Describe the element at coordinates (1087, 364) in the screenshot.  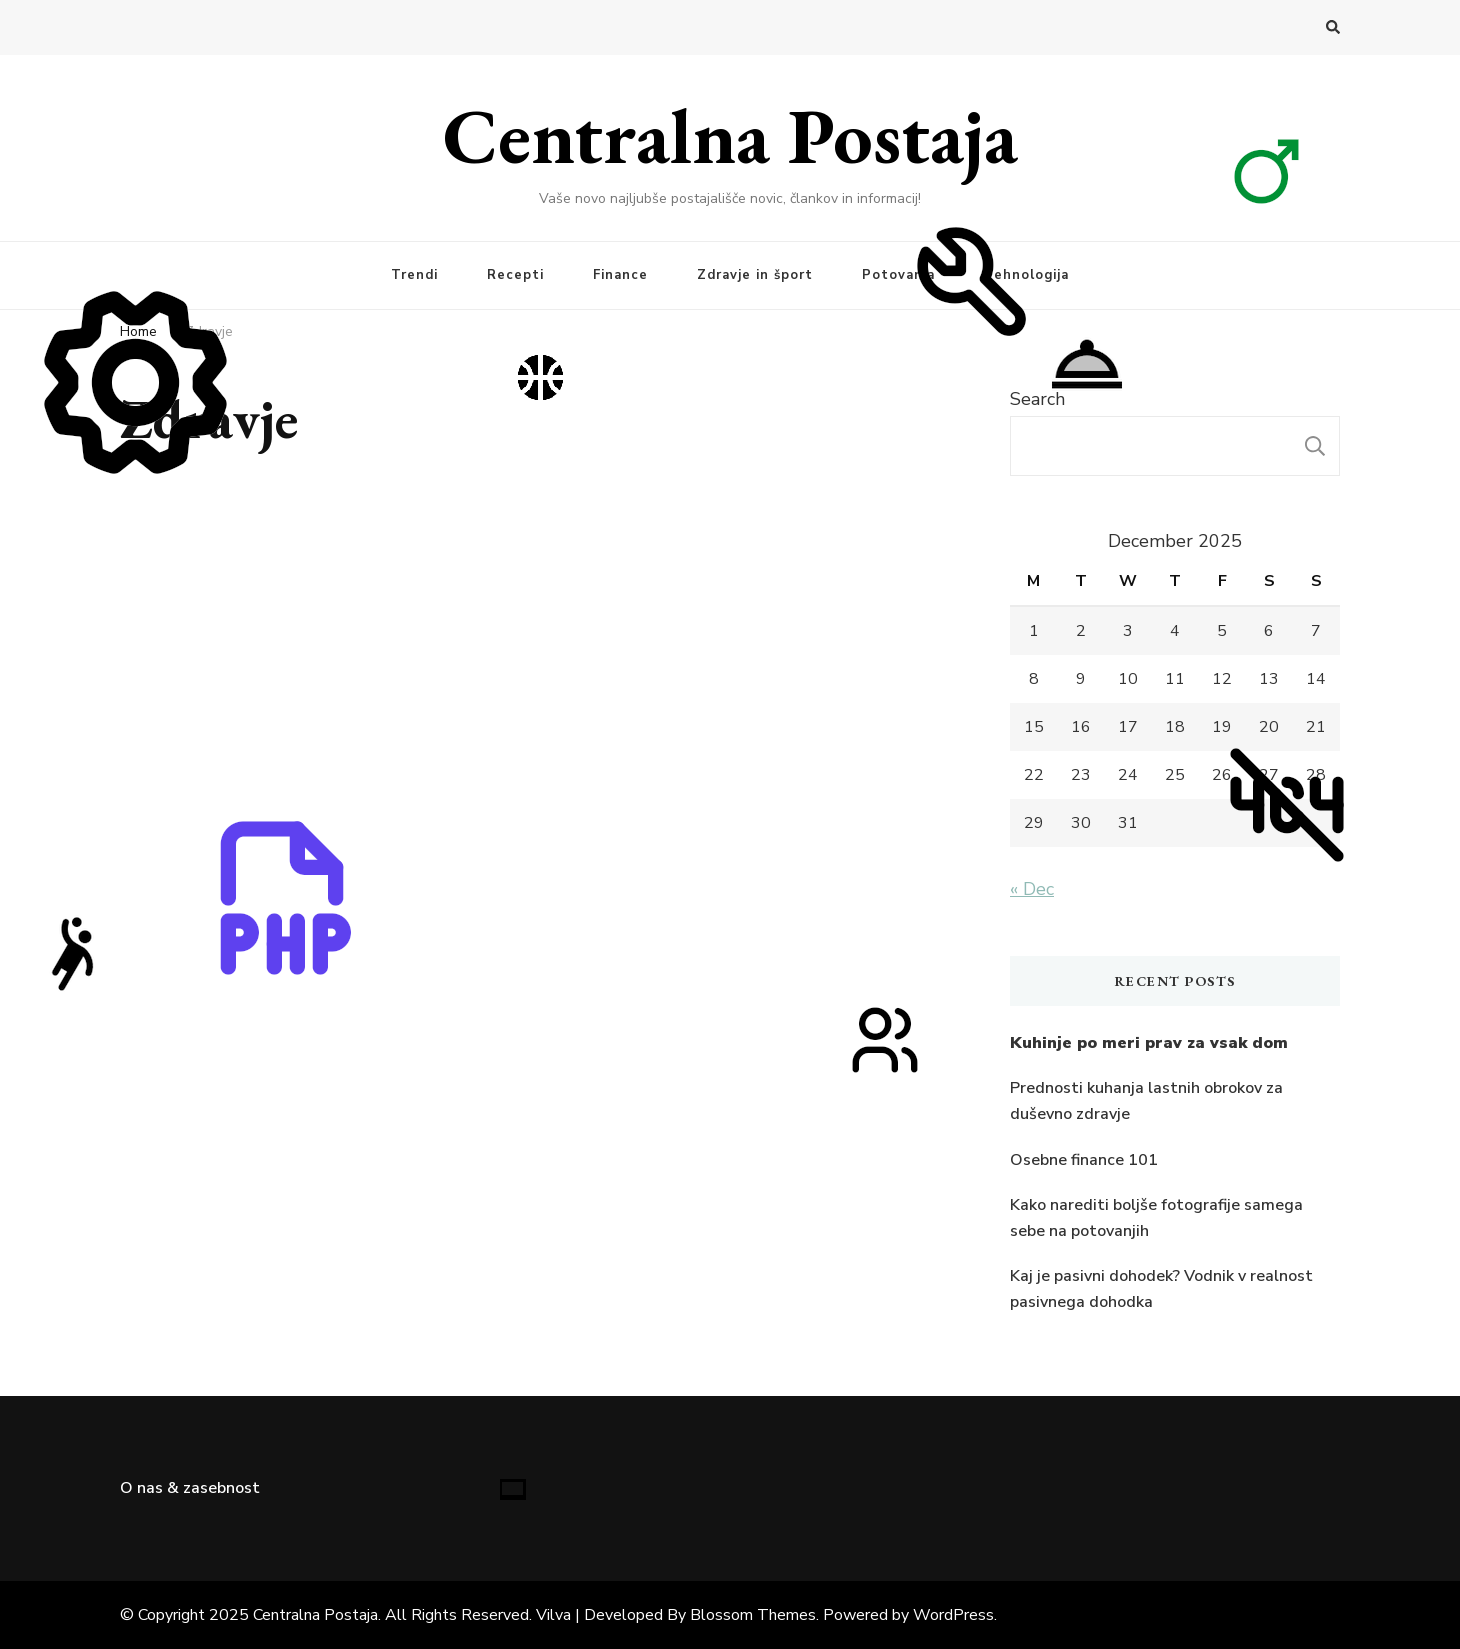
I see `request room service or hotel amenities` at that location.